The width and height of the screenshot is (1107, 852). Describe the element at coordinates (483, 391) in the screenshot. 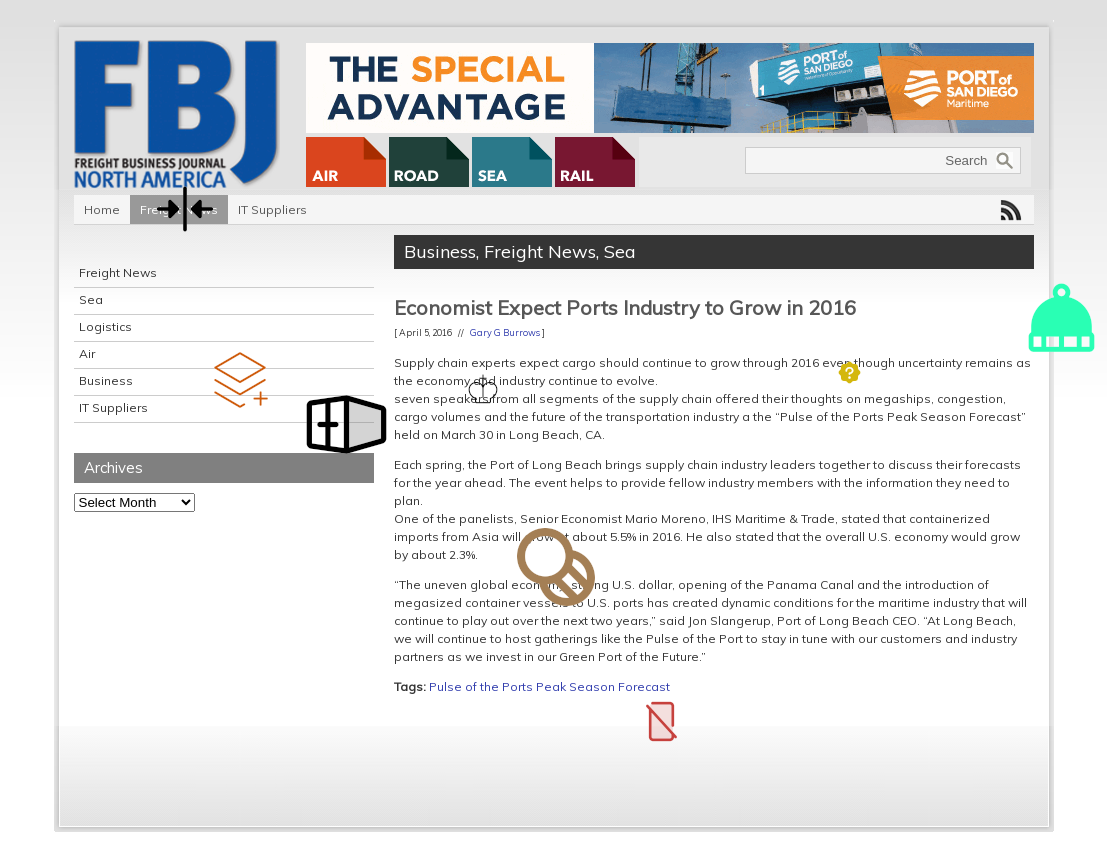

I see `remove or delete royal/premium status` at that location.